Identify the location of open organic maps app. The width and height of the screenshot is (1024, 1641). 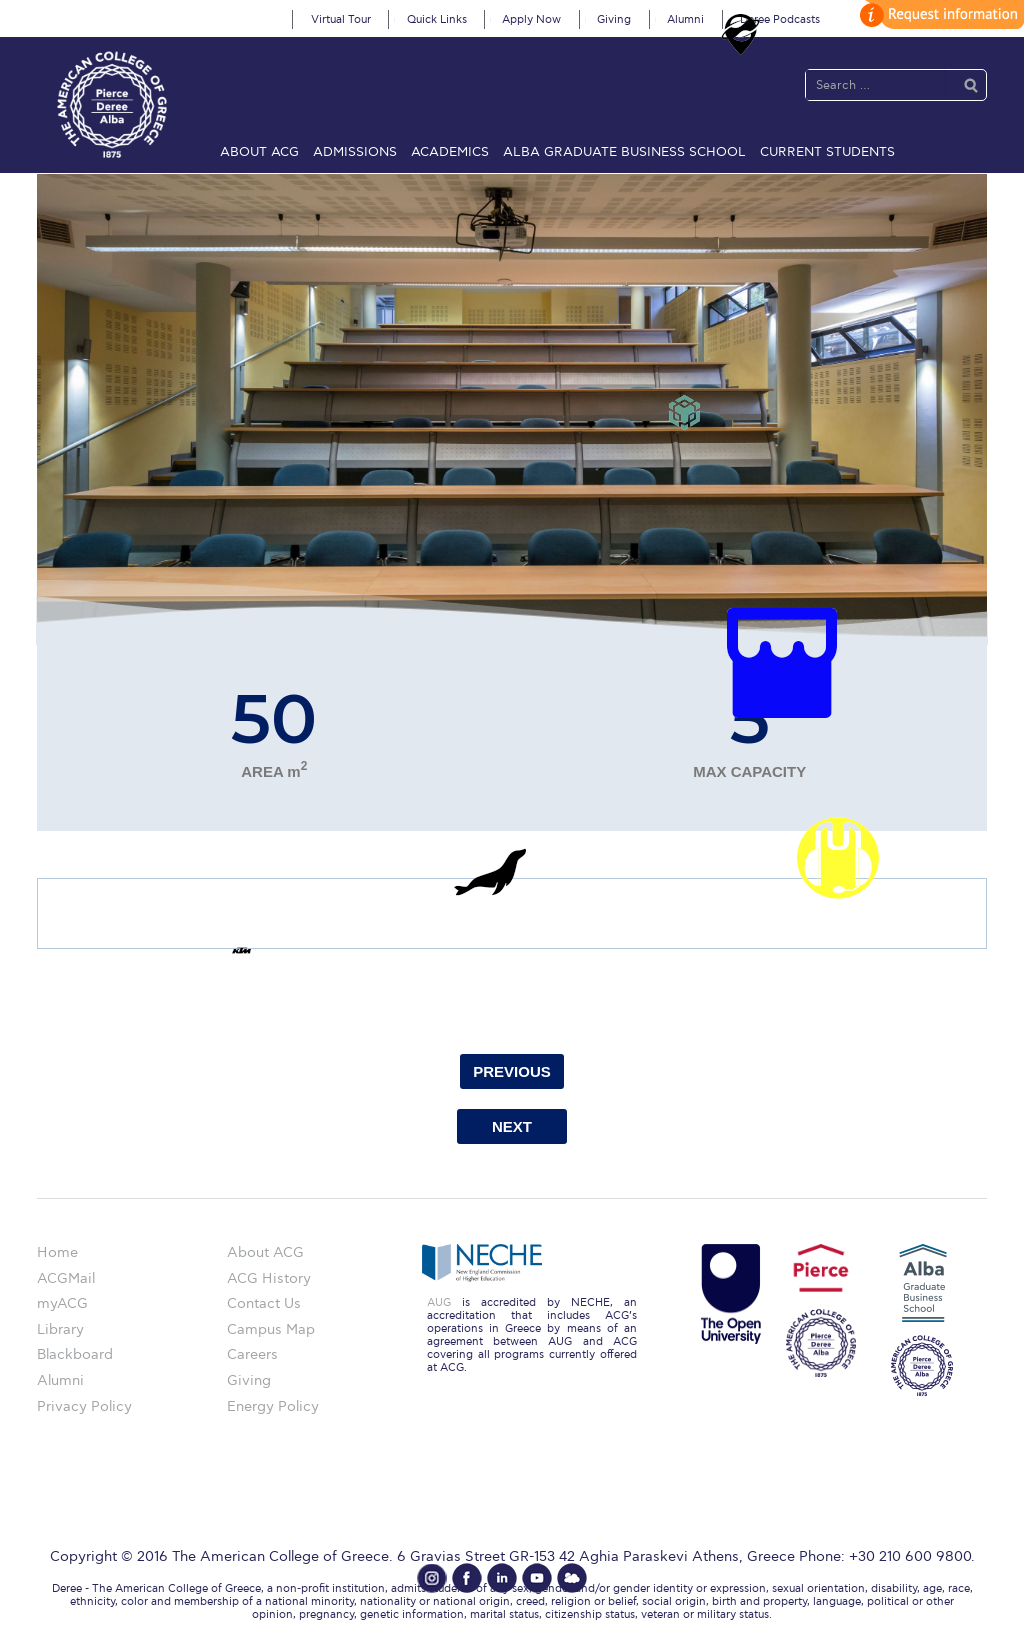
(740, 34).